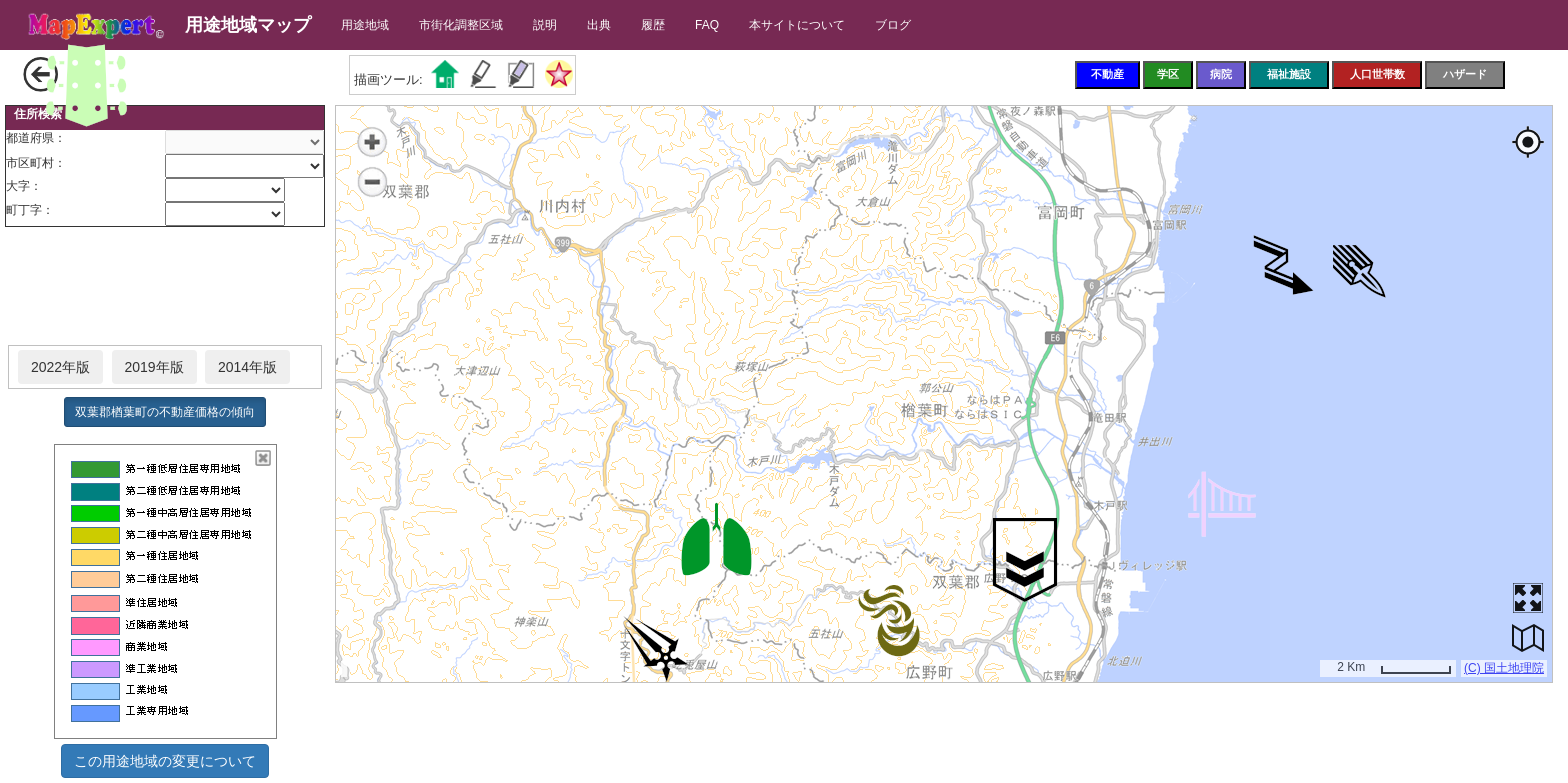  What do you see at coordinates (656, 649) in the screenshot?
I see `attack or throw weapon action` at bounding box center [656, 649].